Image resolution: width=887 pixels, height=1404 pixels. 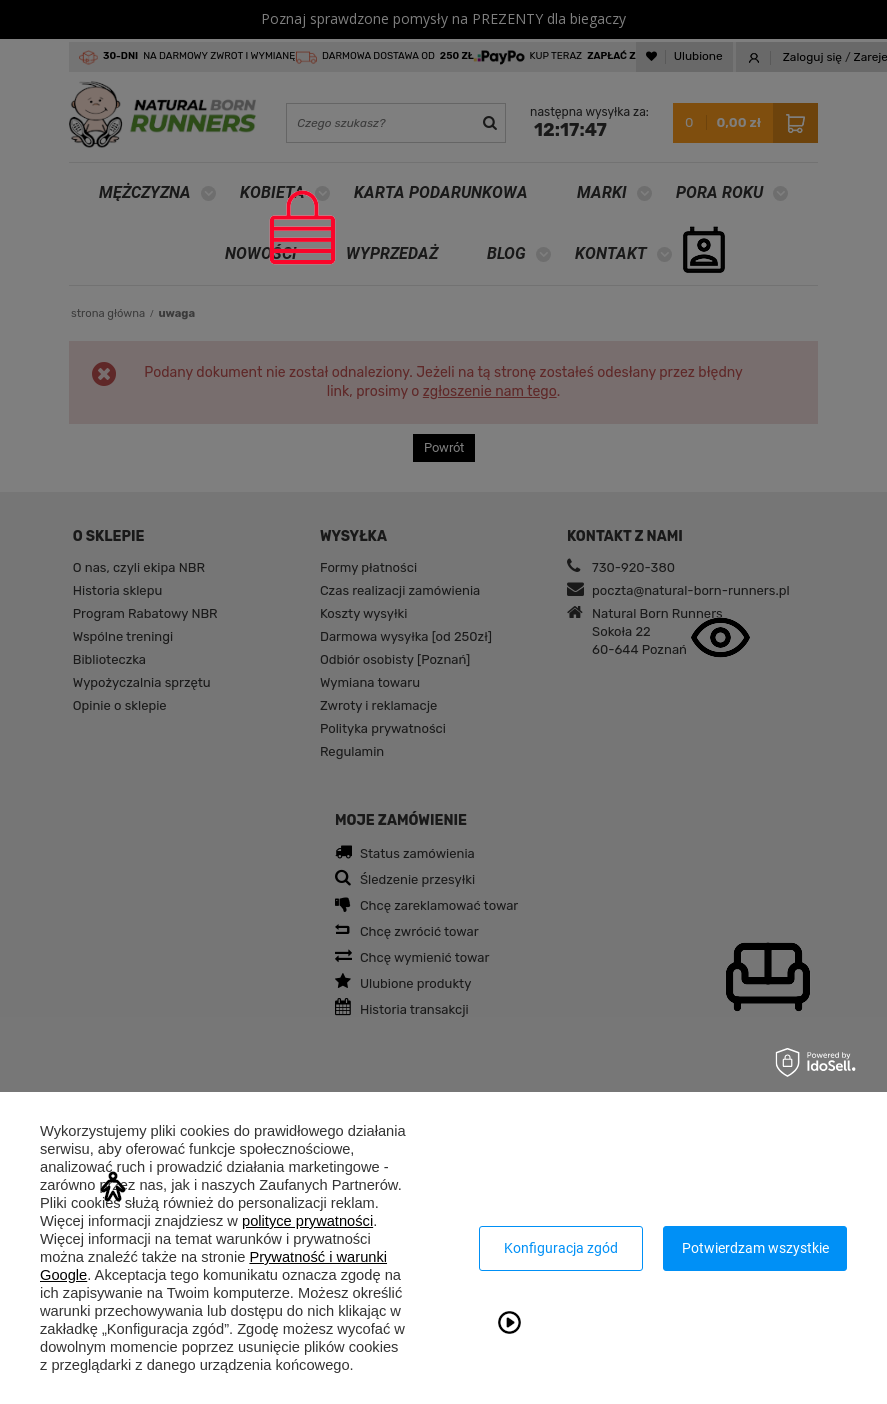 What do you see at coordinates (720, 637) in the screenshot?
I see `view or preview content` at bounding box center [720, 637].